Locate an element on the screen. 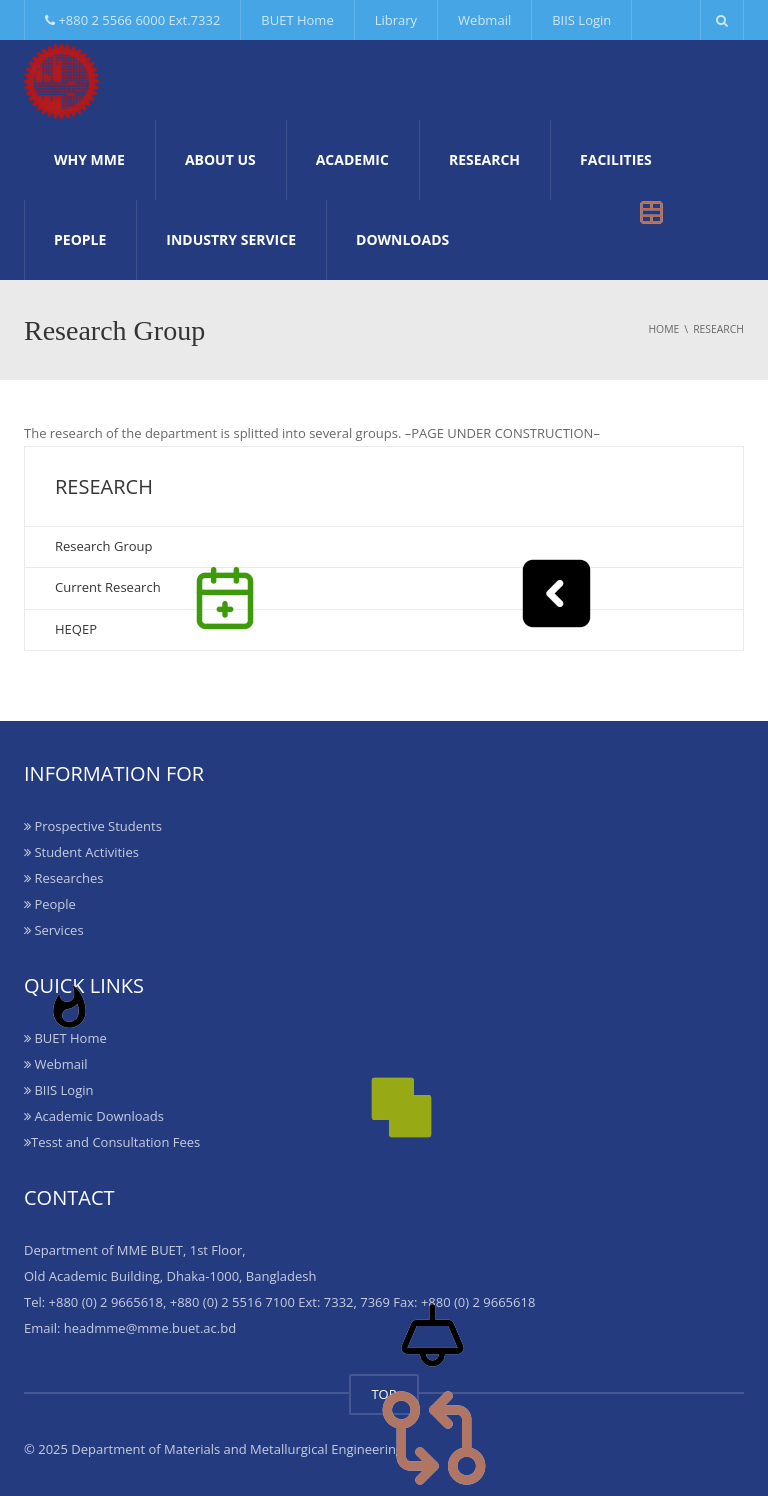 Image resolution: width=768 pixels, height=1496 pixels. compare branches in version control is located at coordinates (434, 1438).